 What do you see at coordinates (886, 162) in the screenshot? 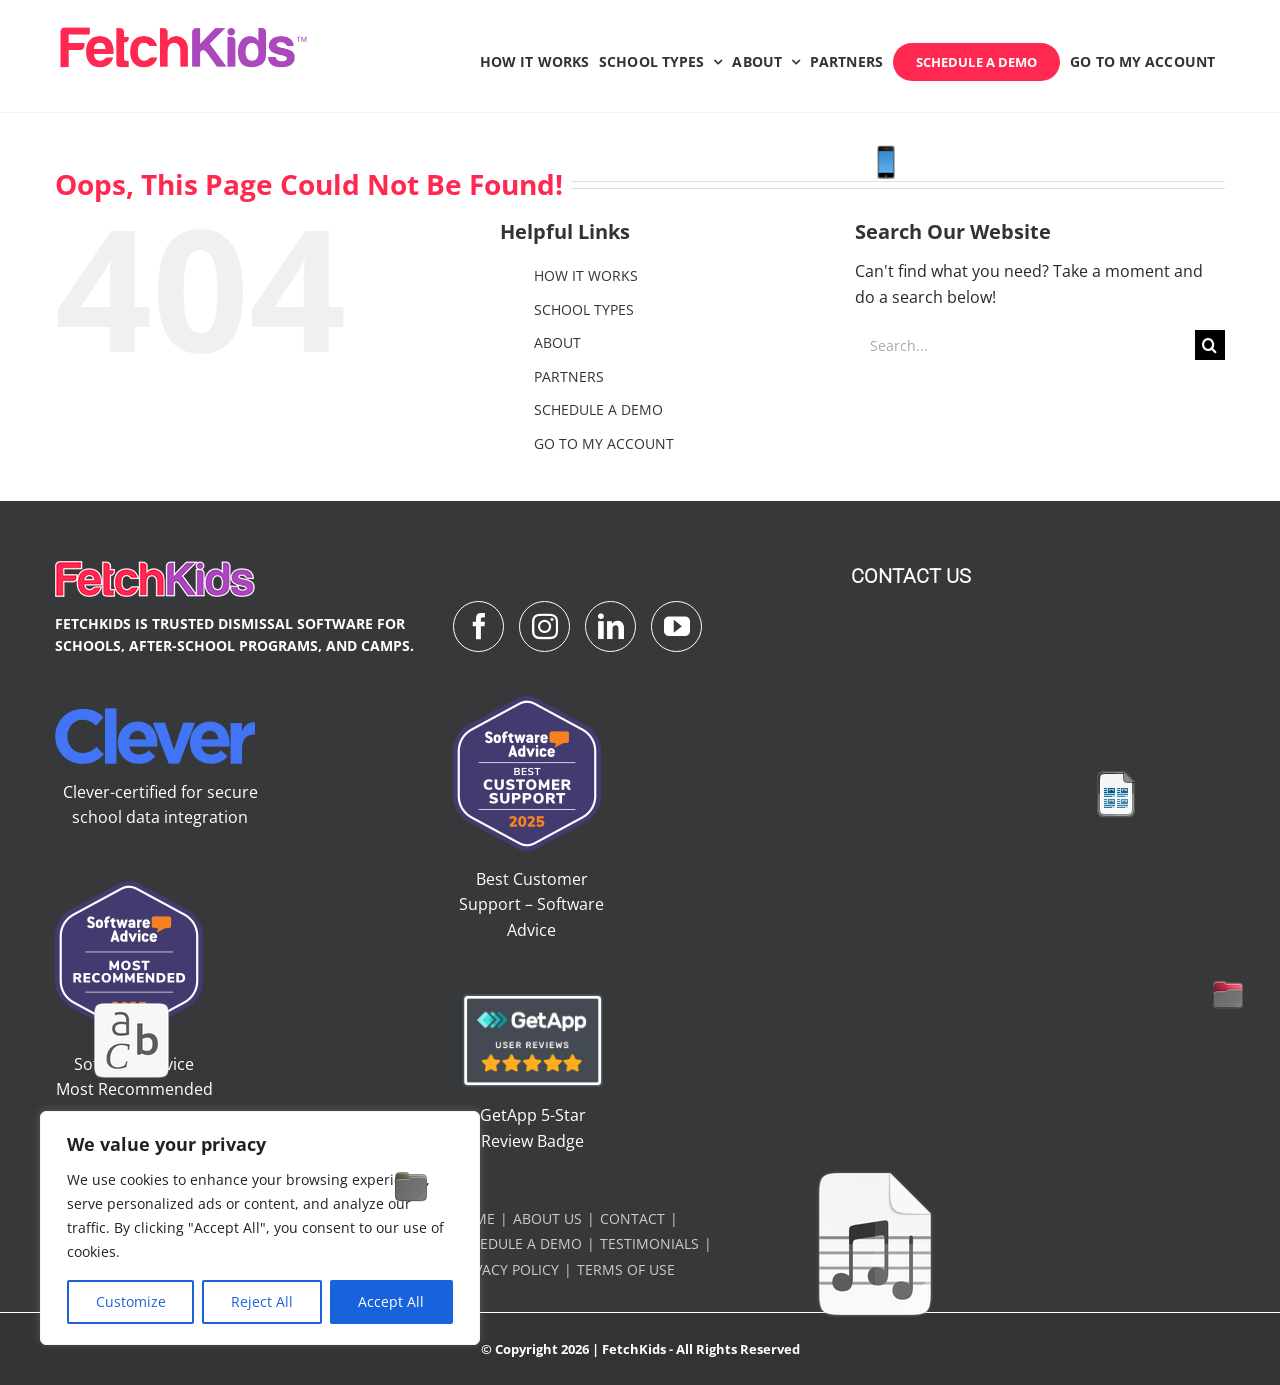
I see `indicates a connected iPhone device` at bounding box center [886, 162].